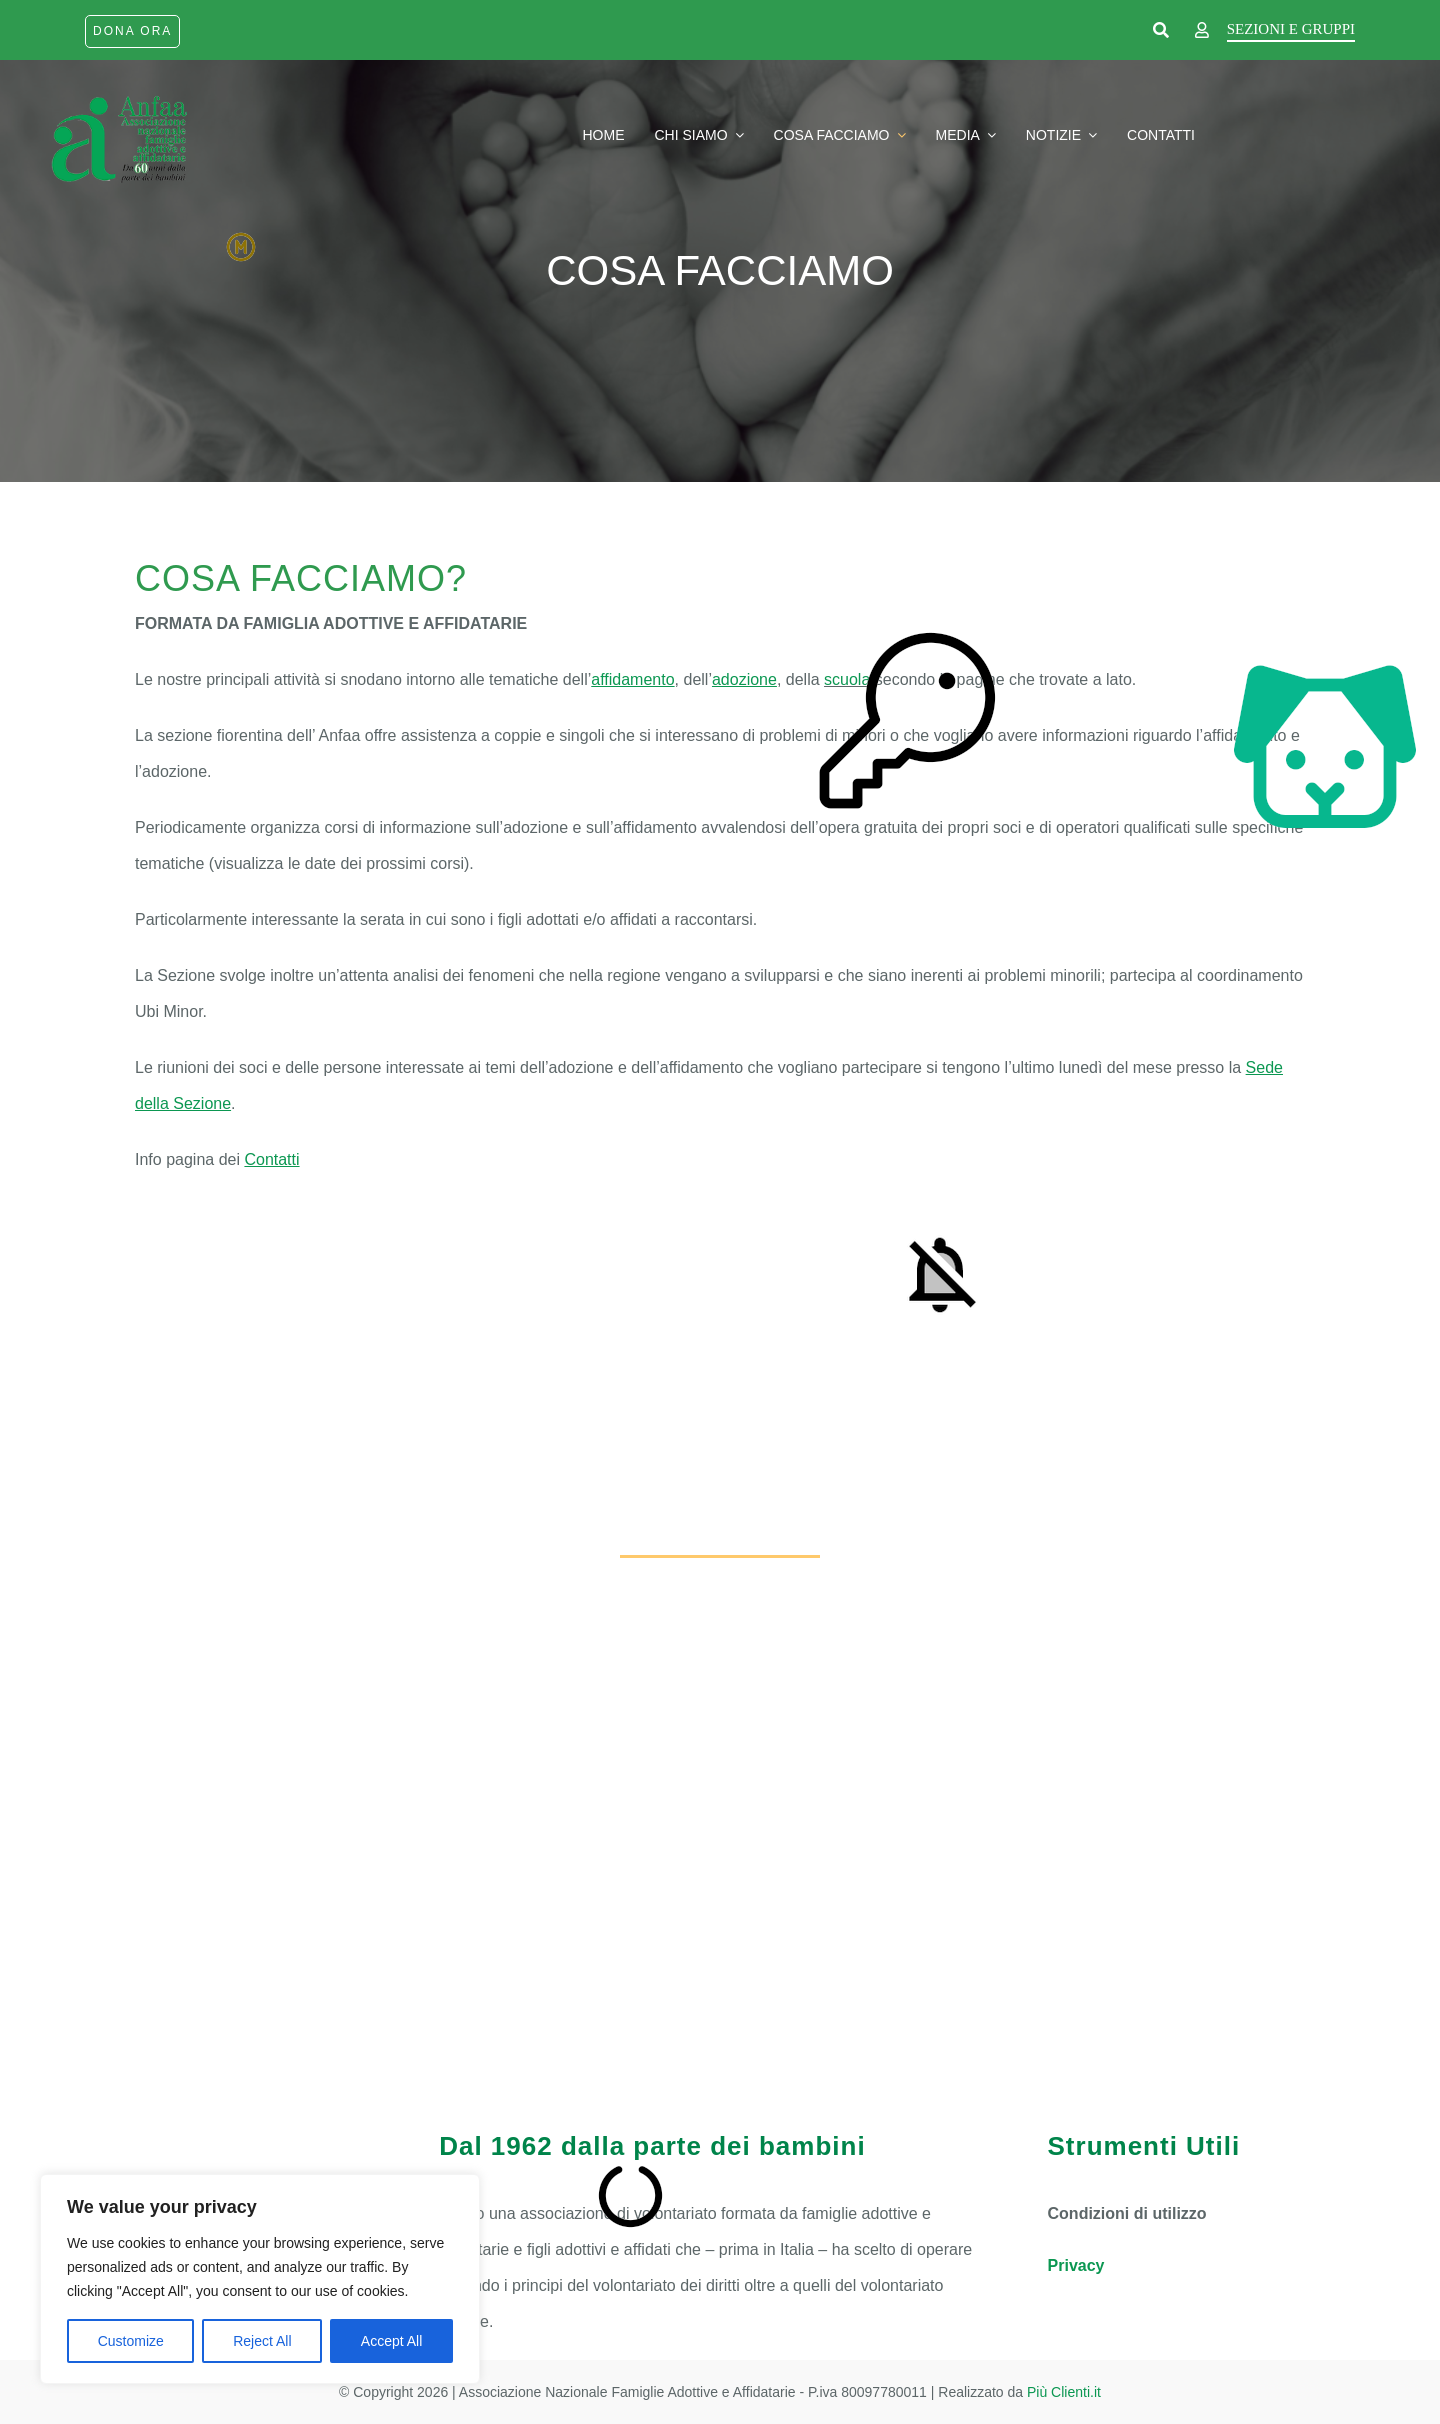 The height and width of the screenshot is (2424, 1440). I want to click on access pet-related features or settings, so click(1325, 750).